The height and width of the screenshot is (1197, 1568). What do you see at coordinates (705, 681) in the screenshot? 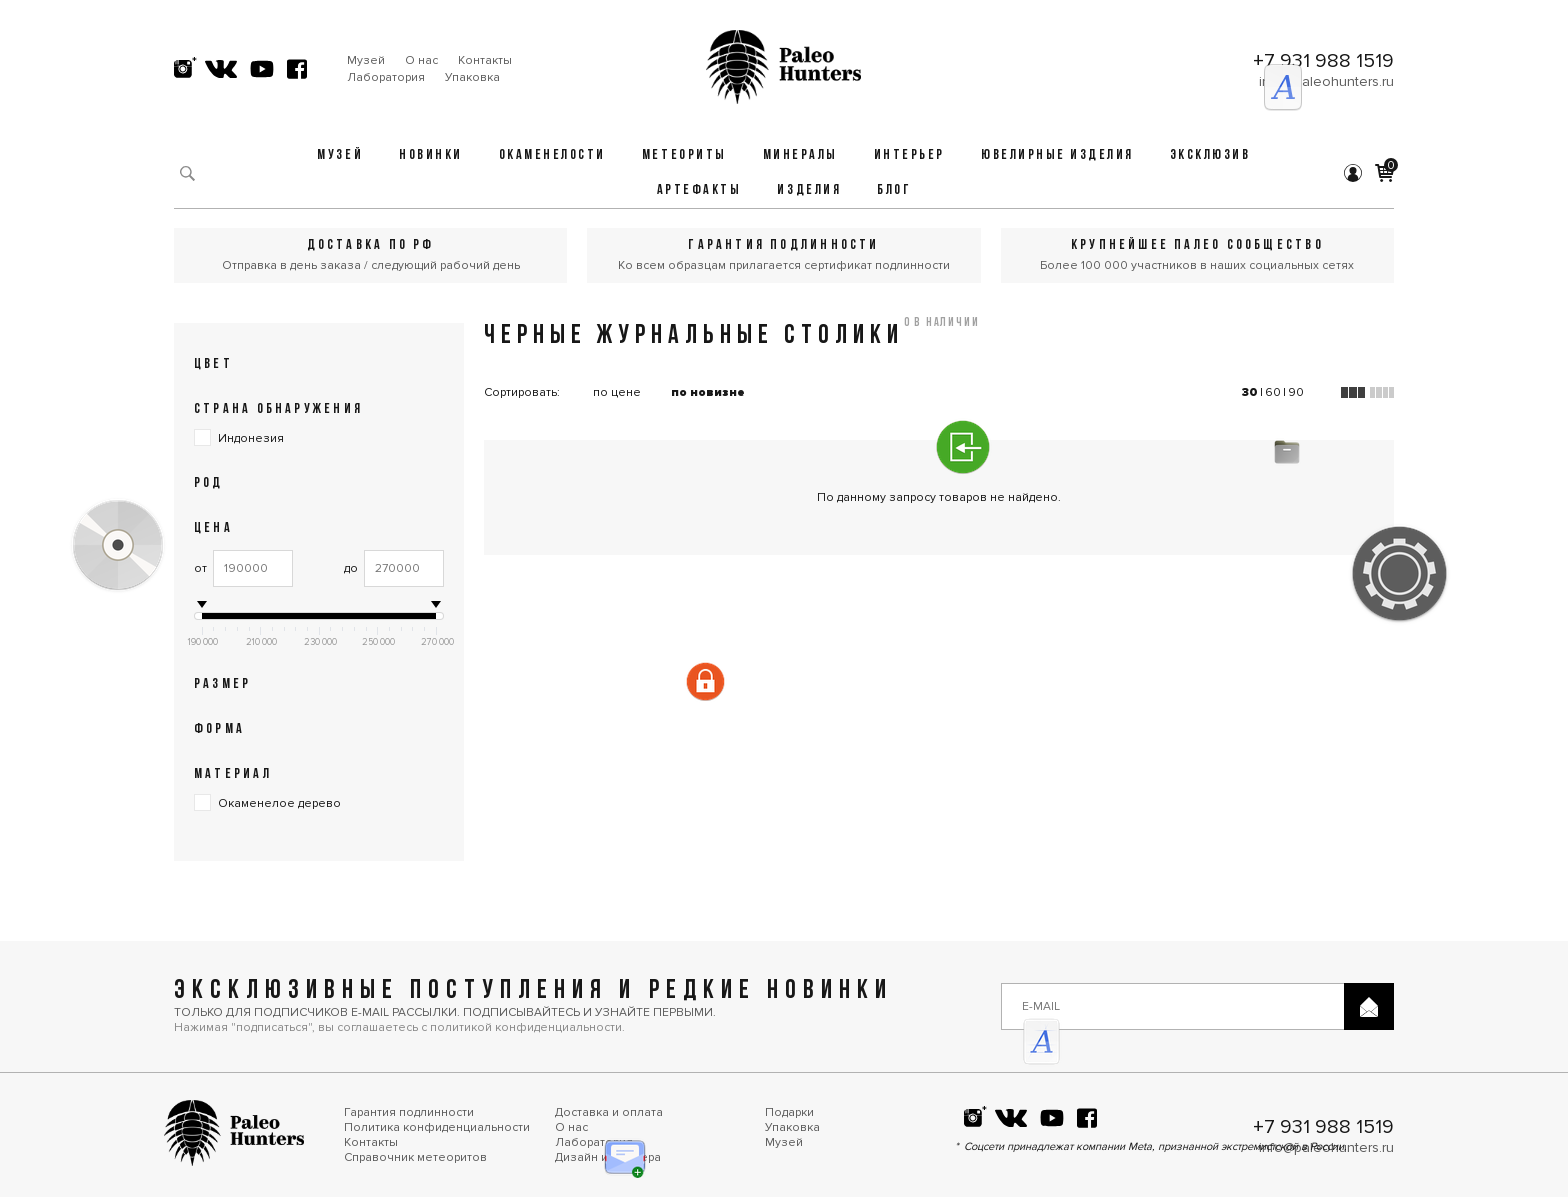
I see `brightness settings are locked` at bounding box center [705, 681].